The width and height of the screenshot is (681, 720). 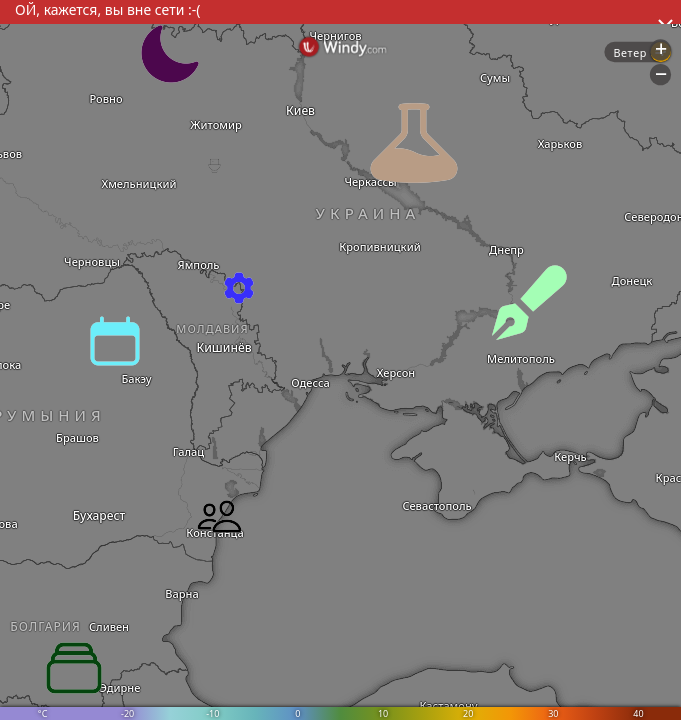 What do you see at coordinates (169, 55) in the screenshot?
I see `enable dark mode` at bounding box center [169, 55].